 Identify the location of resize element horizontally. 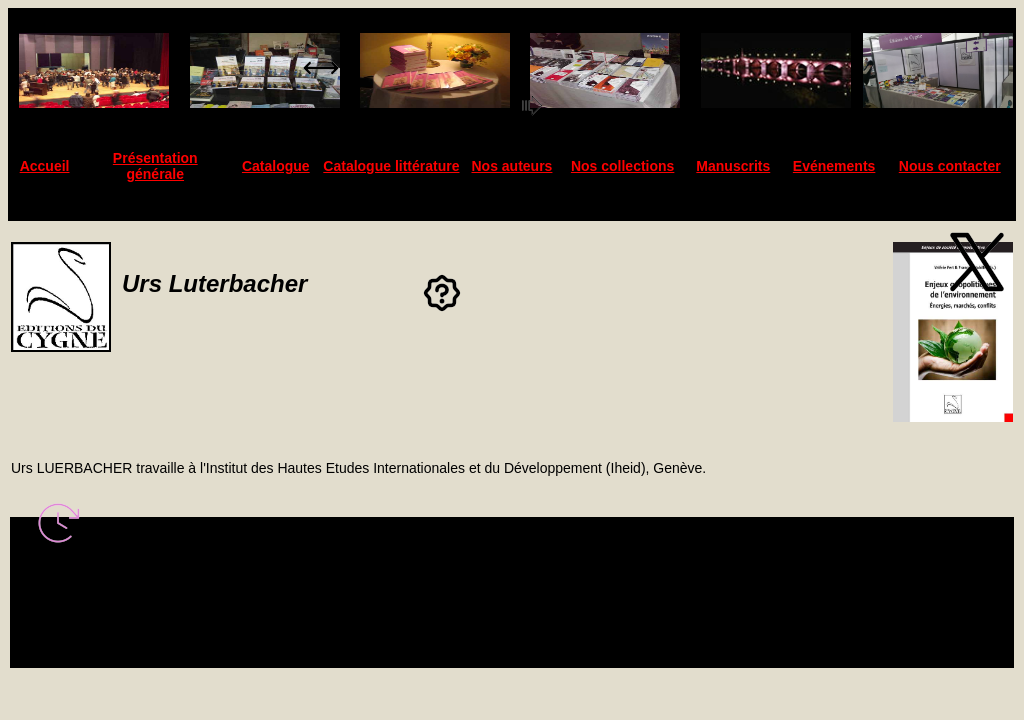
(321, 68).